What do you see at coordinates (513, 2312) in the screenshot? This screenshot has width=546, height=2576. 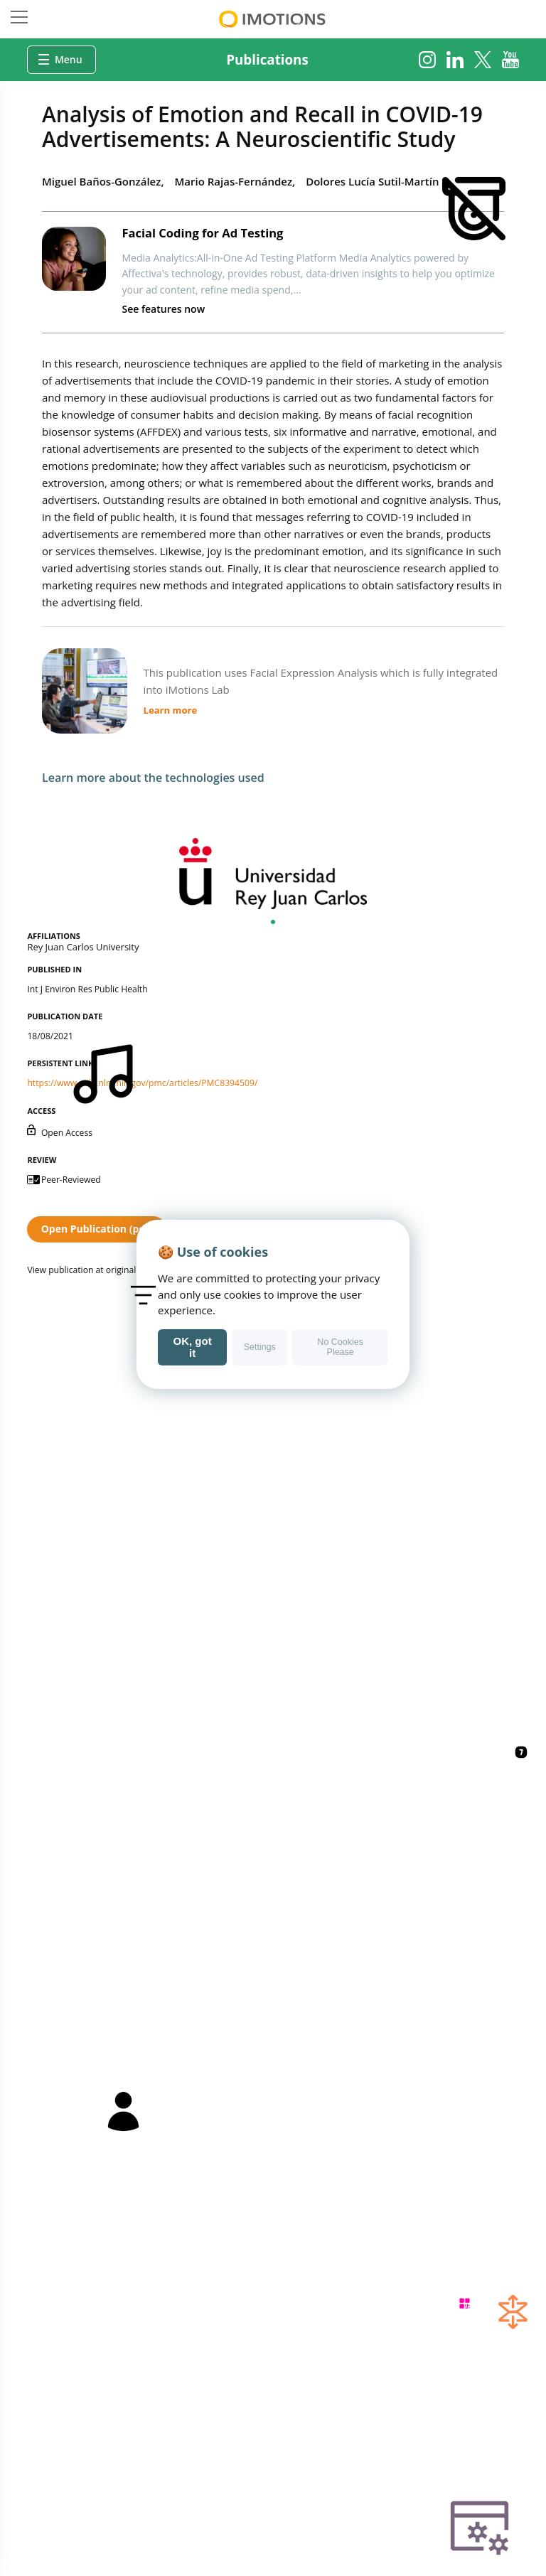 I see `expand all collapsed sections` at bounding box center [513, 2312].